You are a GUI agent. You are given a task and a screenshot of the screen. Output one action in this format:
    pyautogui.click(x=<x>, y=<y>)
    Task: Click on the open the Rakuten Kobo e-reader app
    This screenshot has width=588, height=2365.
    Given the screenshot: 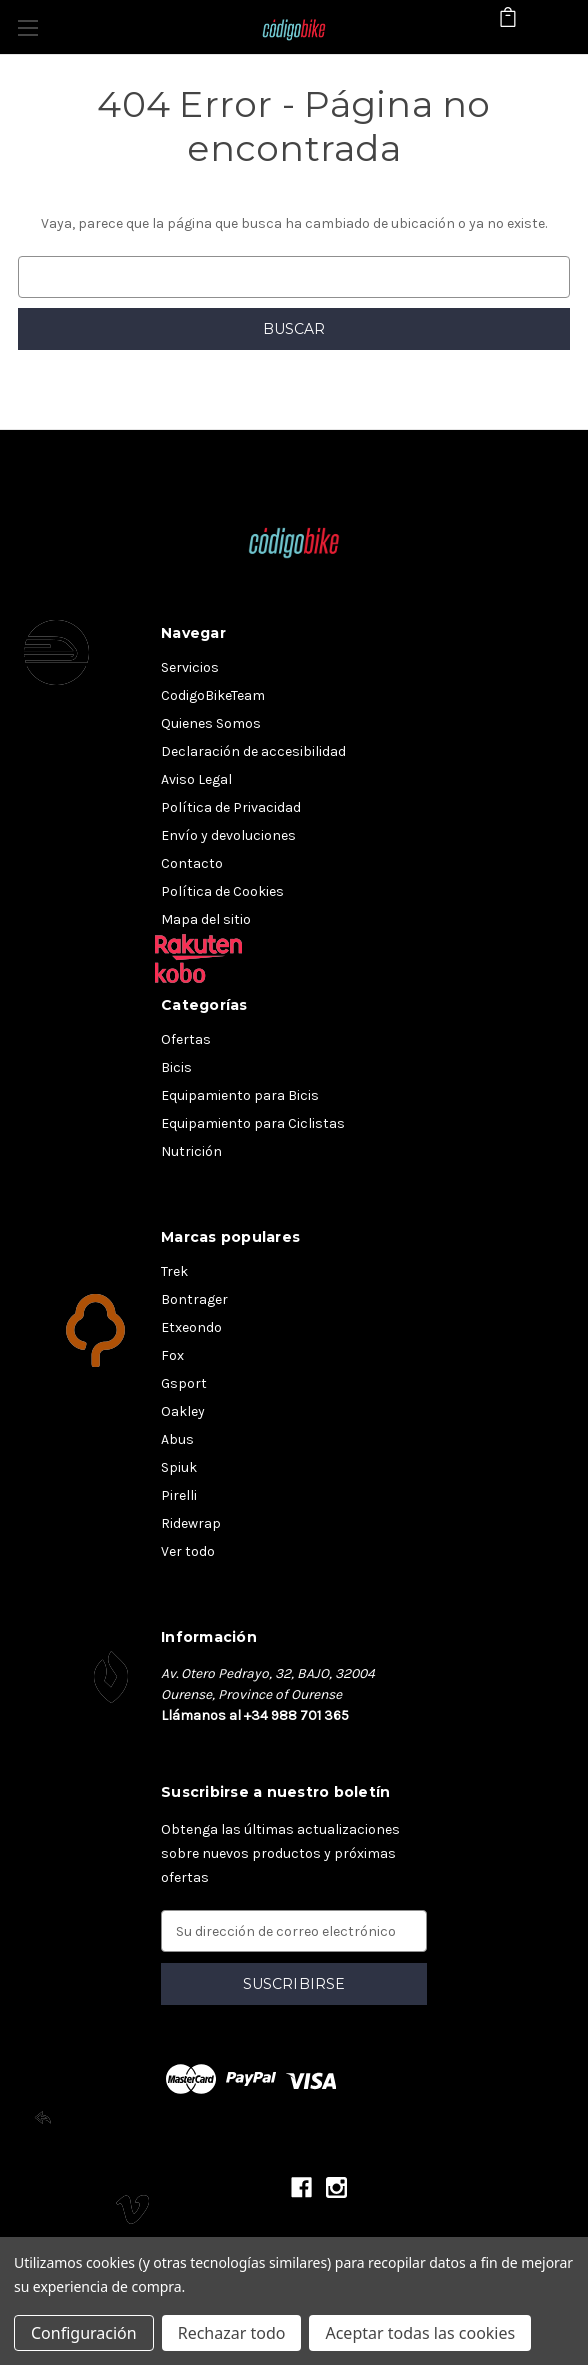 What is the action you would take?
    pyautogui.click(x=198, y=958)
    